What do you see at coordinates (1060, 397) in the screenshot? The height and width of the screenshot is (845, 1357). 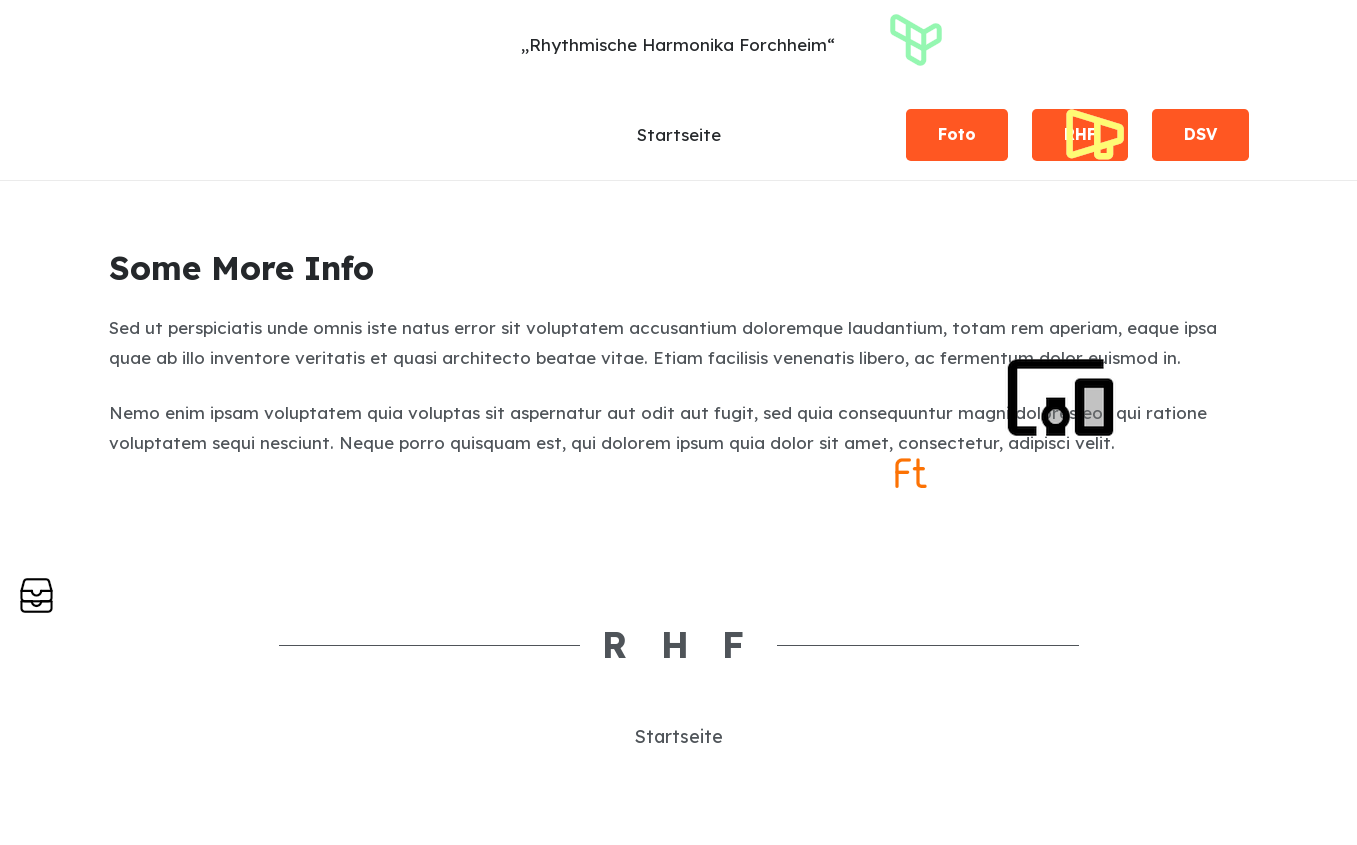 I see `view other connected devices` at bounding box center [1060, 397].